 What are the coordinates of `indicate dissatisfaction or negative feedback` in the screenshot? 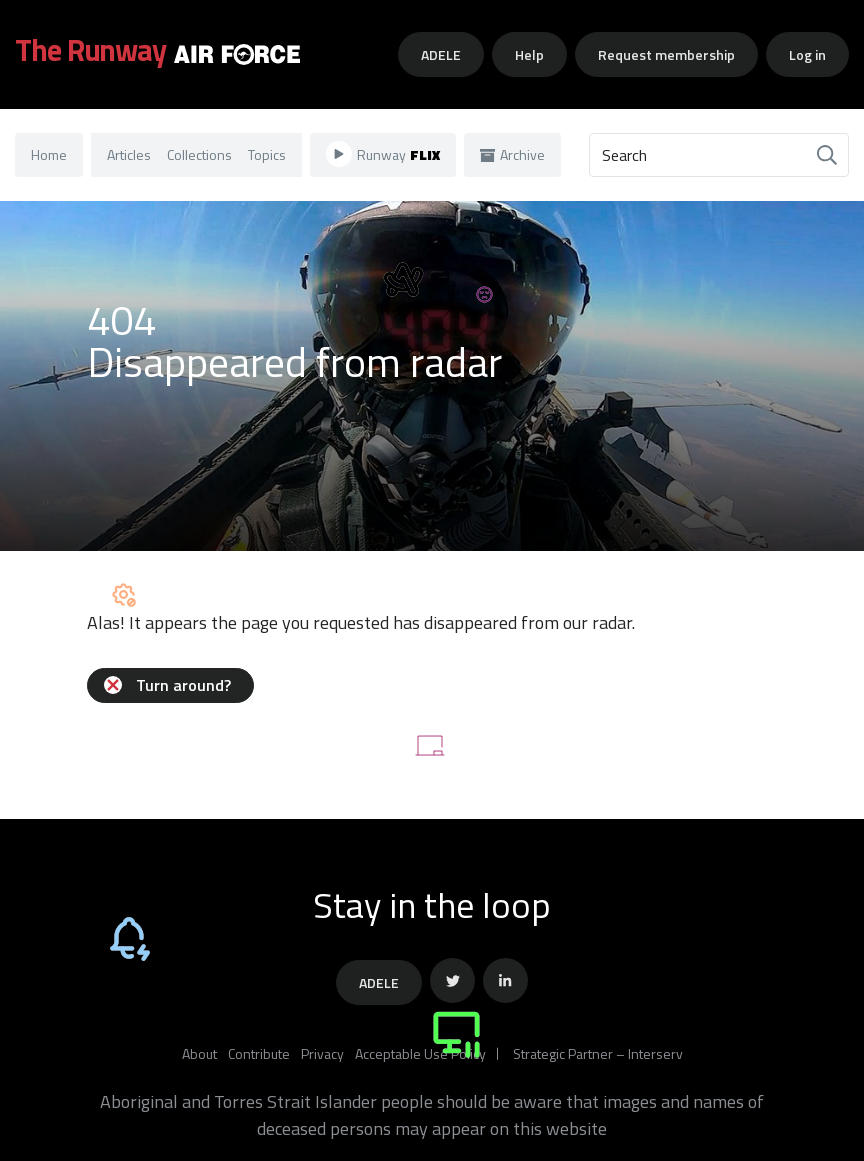 It's located at (484, 294).